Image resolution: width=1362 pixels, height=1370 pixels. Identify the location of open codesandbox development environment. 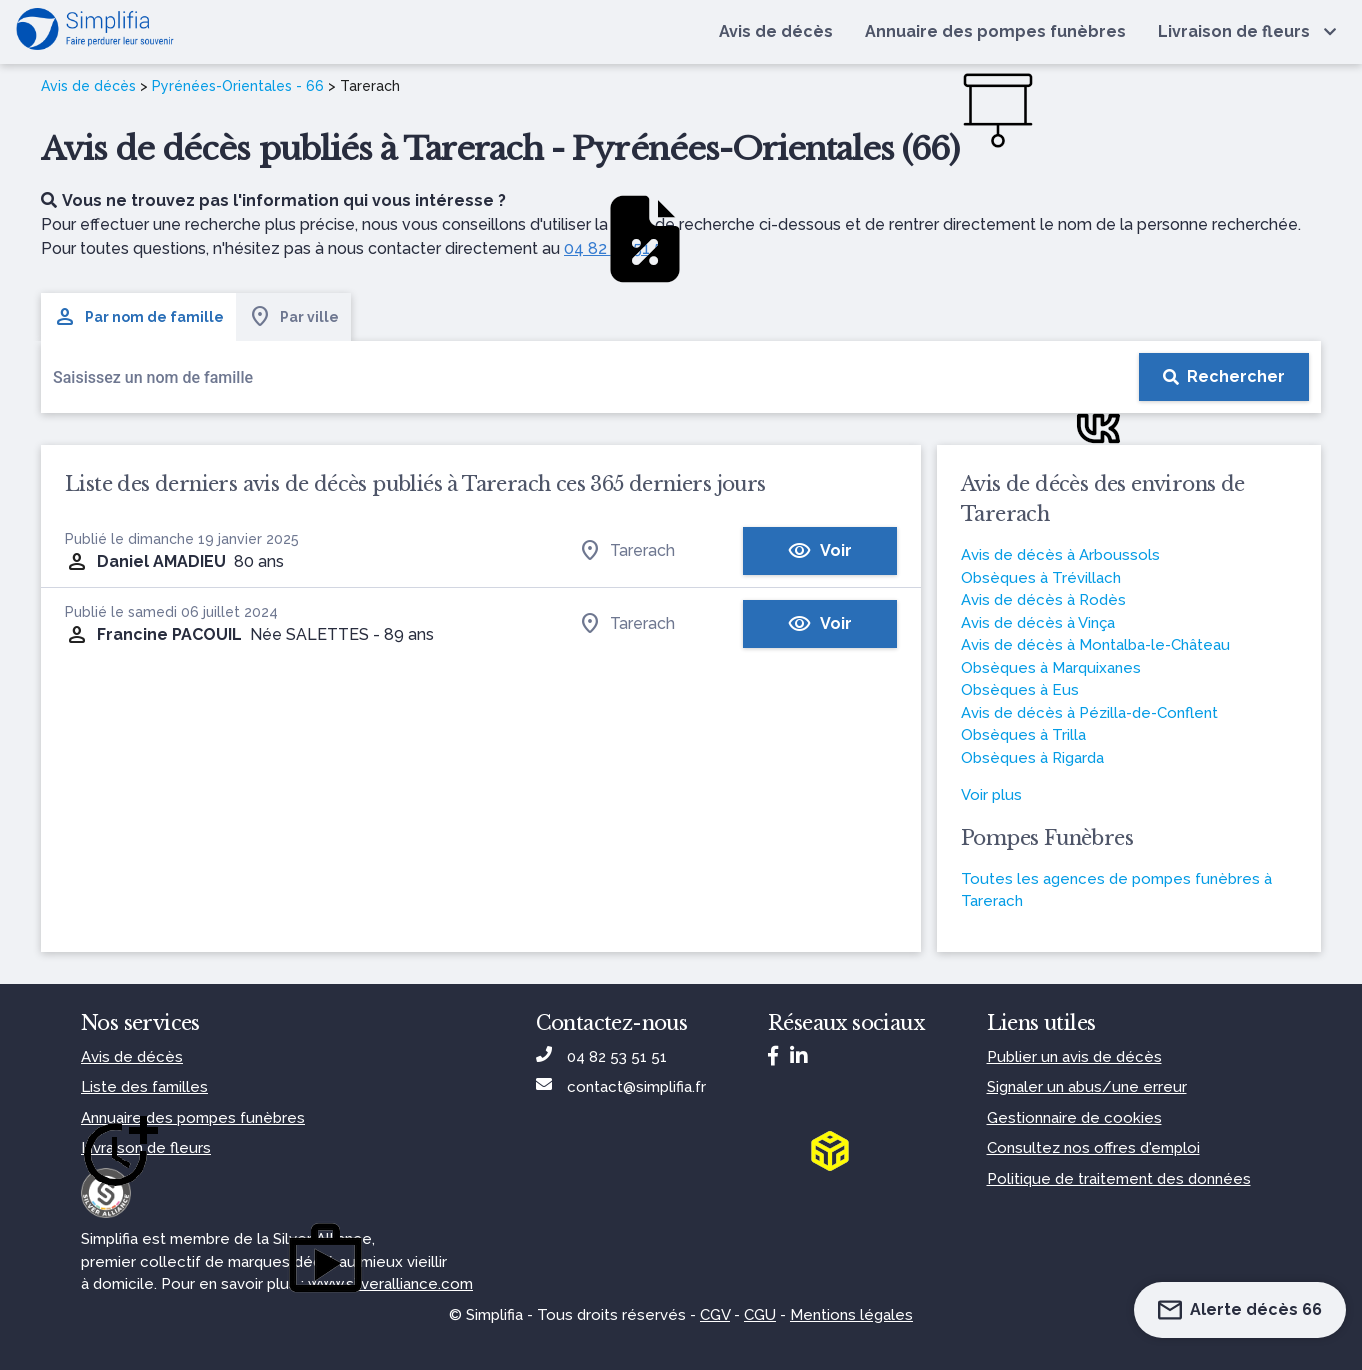
(830, 1151).